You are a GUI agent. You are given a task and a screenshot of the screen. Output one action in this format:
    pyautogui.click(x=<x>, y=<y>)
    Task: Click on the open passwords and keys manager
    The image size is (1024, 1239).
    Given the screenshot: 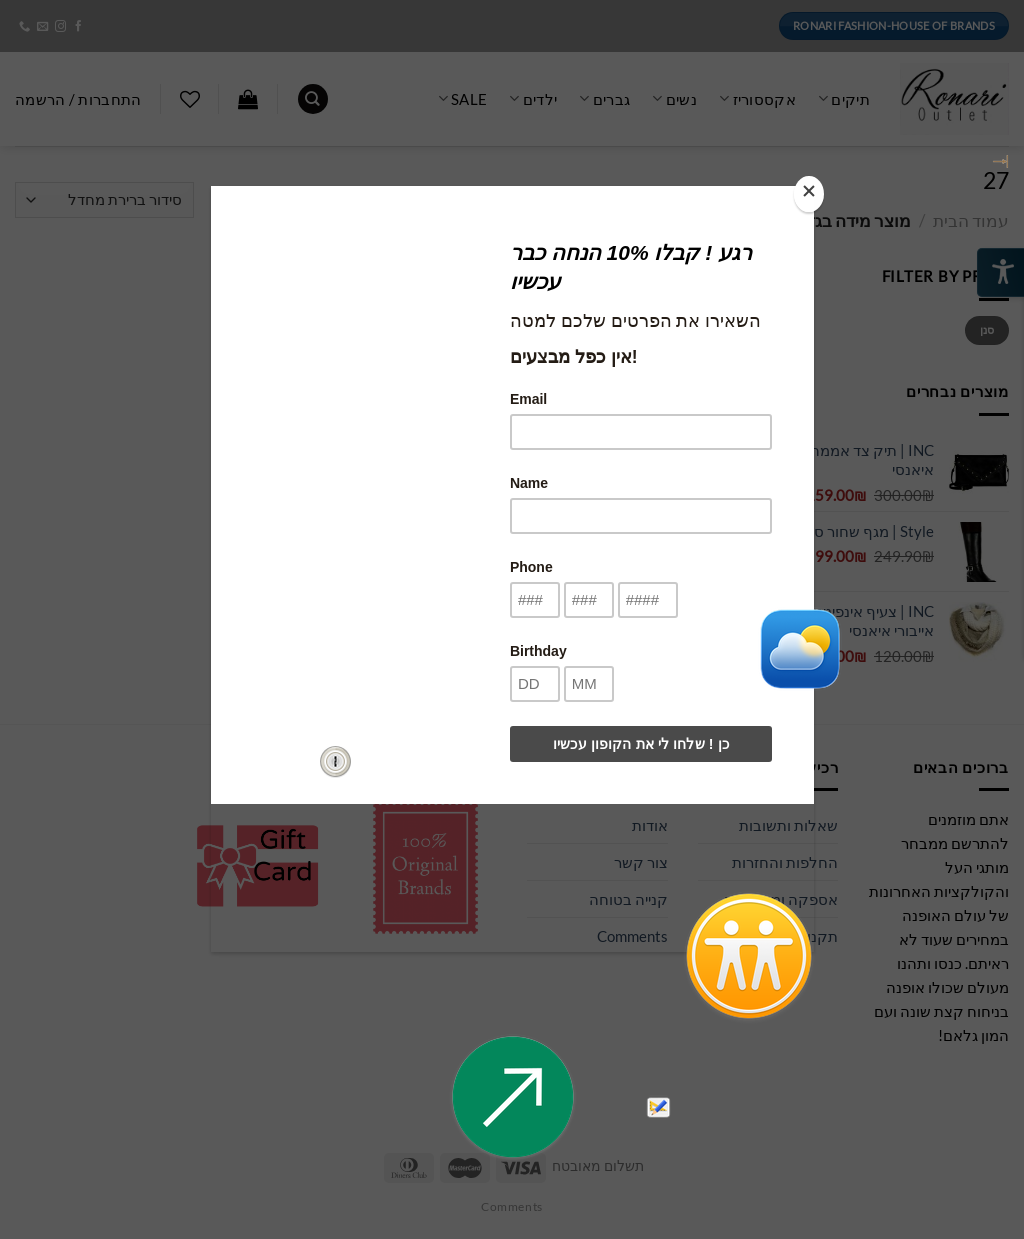 What is the action you would take?
    pyautogui.click(x=335, y=761)
    